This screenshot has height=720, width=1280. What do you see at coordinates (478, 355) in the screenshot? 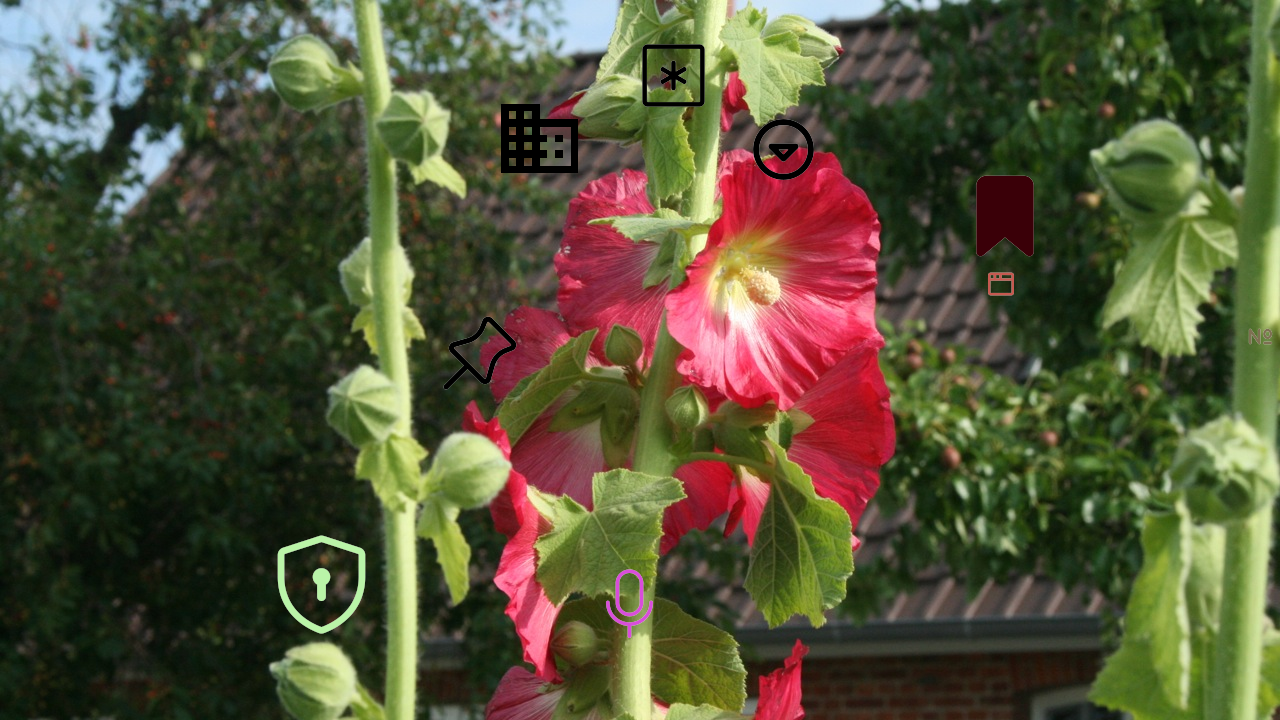
I see `pin an item to keep it visible` at bounding box center [478, 355].